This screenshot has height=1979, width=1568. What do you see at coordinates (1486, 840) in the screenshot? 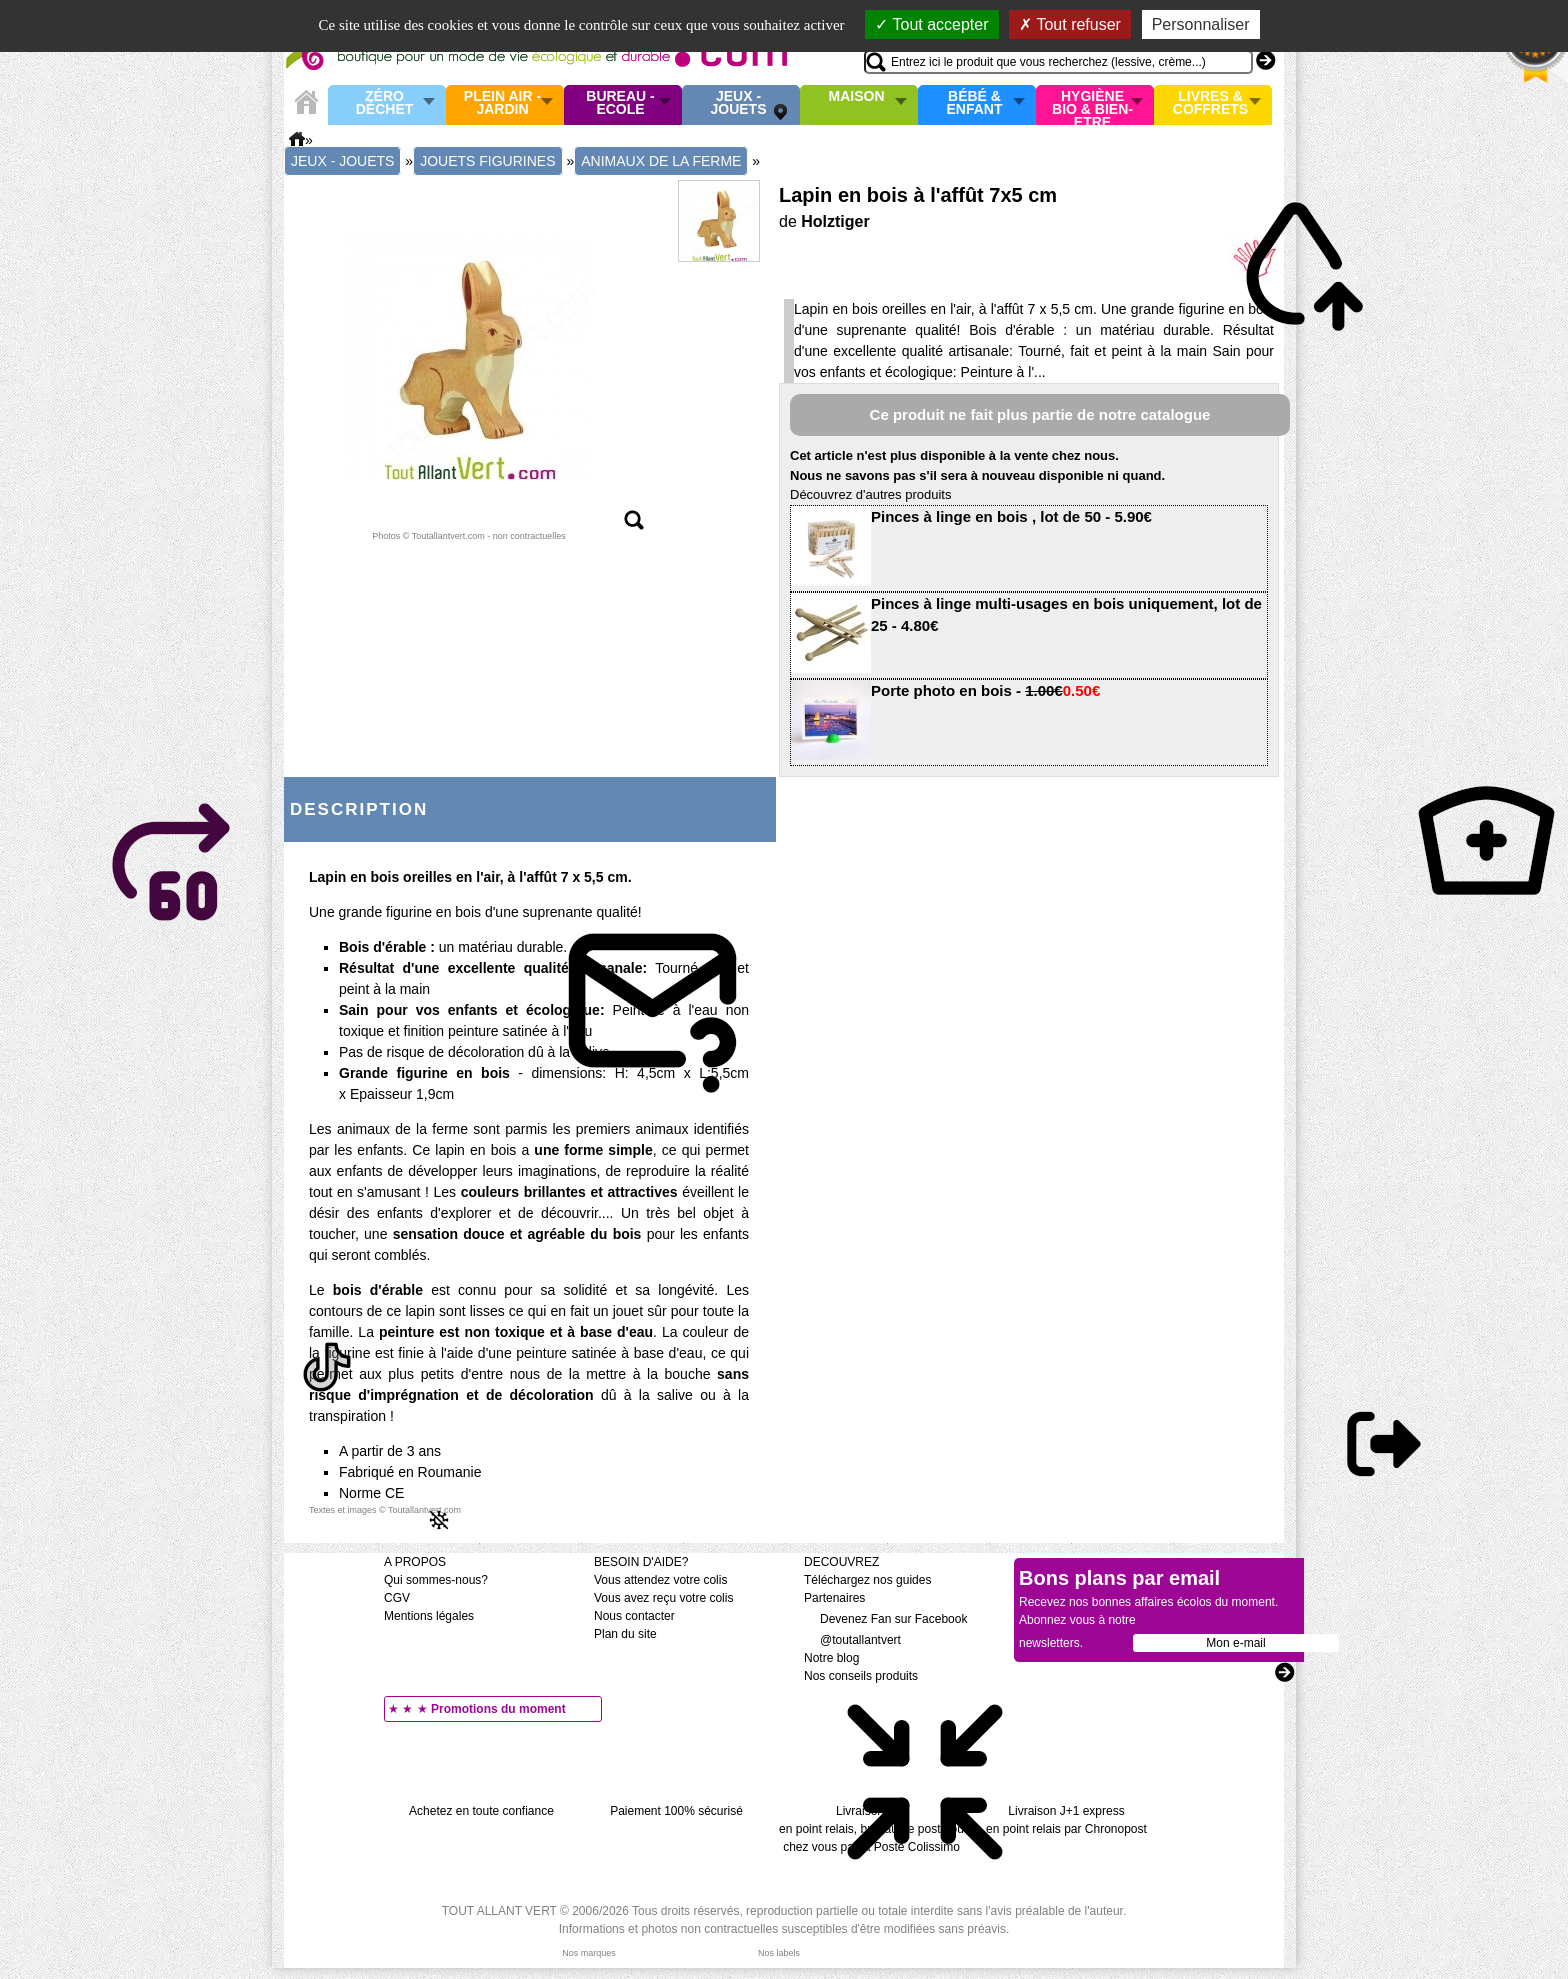
I see `access nursing or healthcare services` at bounding box center [1486, 840].